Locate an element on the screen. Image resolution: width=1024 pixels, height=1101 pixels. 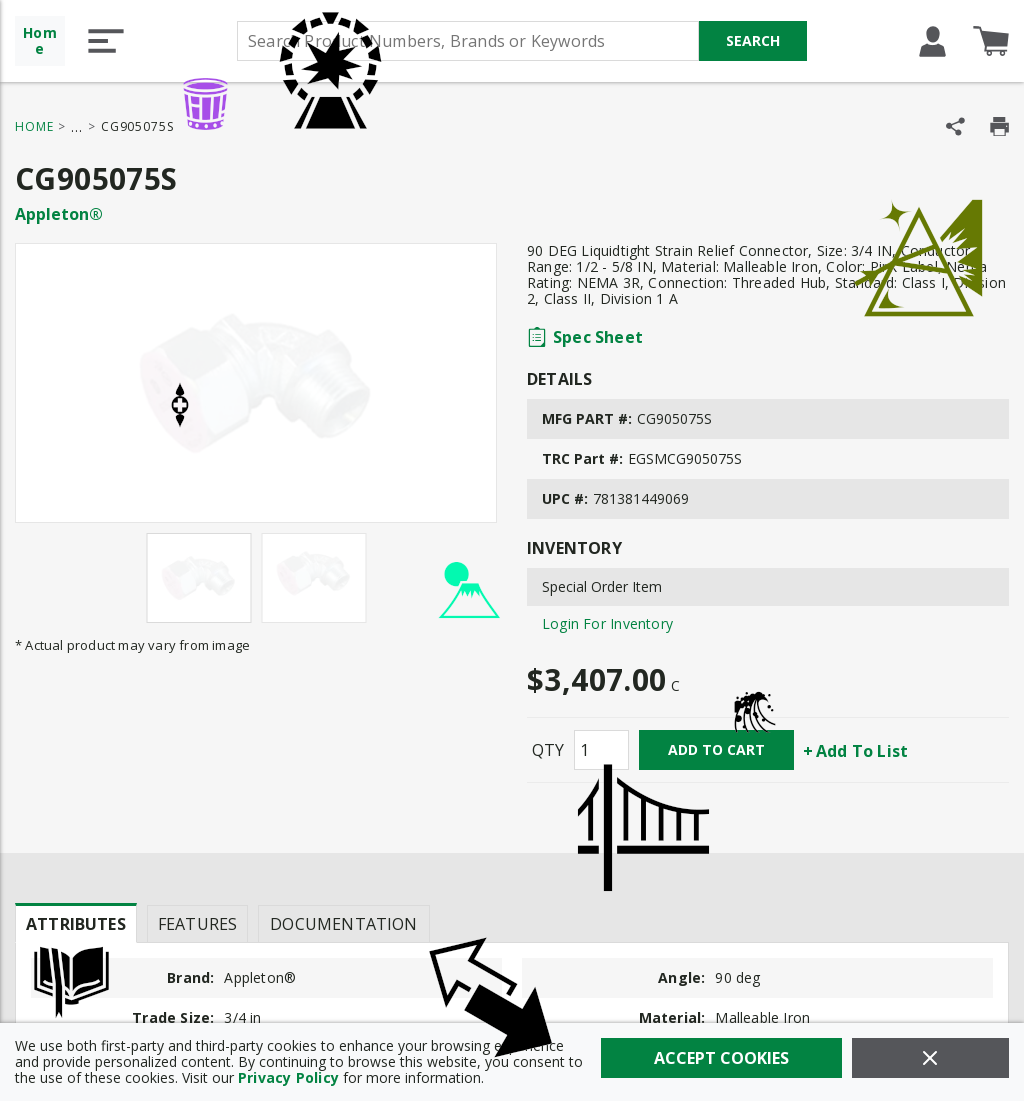
save current page as a bookmark is located at coordinates (71, 980).